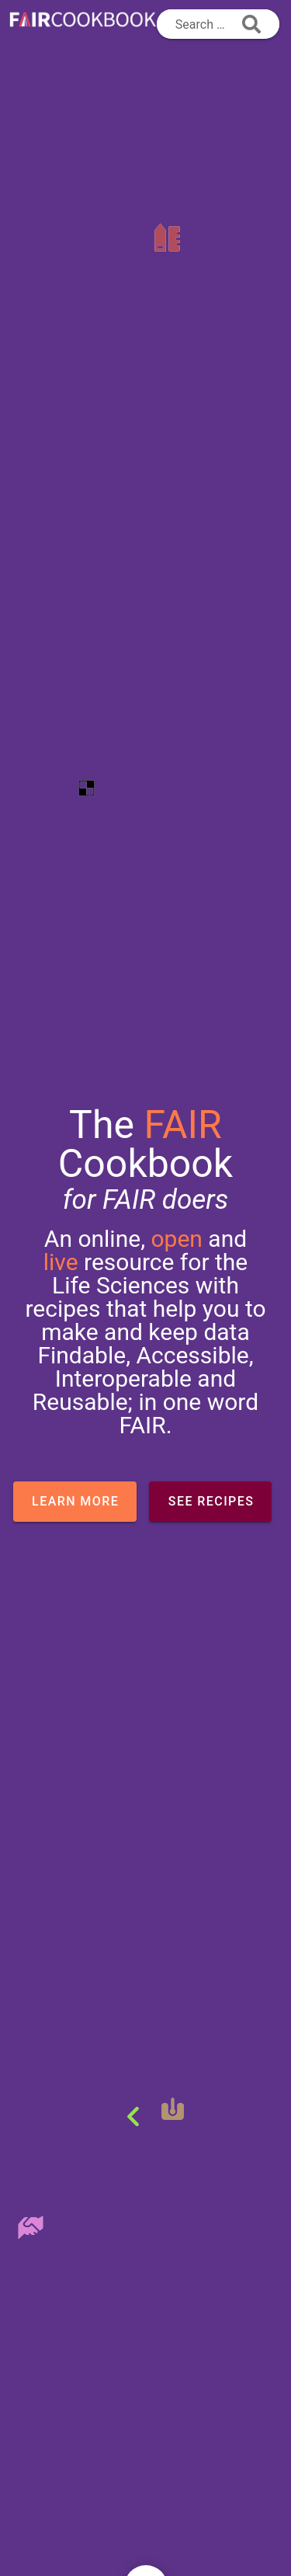  What do you see at coordinates (172, 2108) in the screenshot?
I see `access bore hole or well monitoring data` at bounding box center [172, 2108].